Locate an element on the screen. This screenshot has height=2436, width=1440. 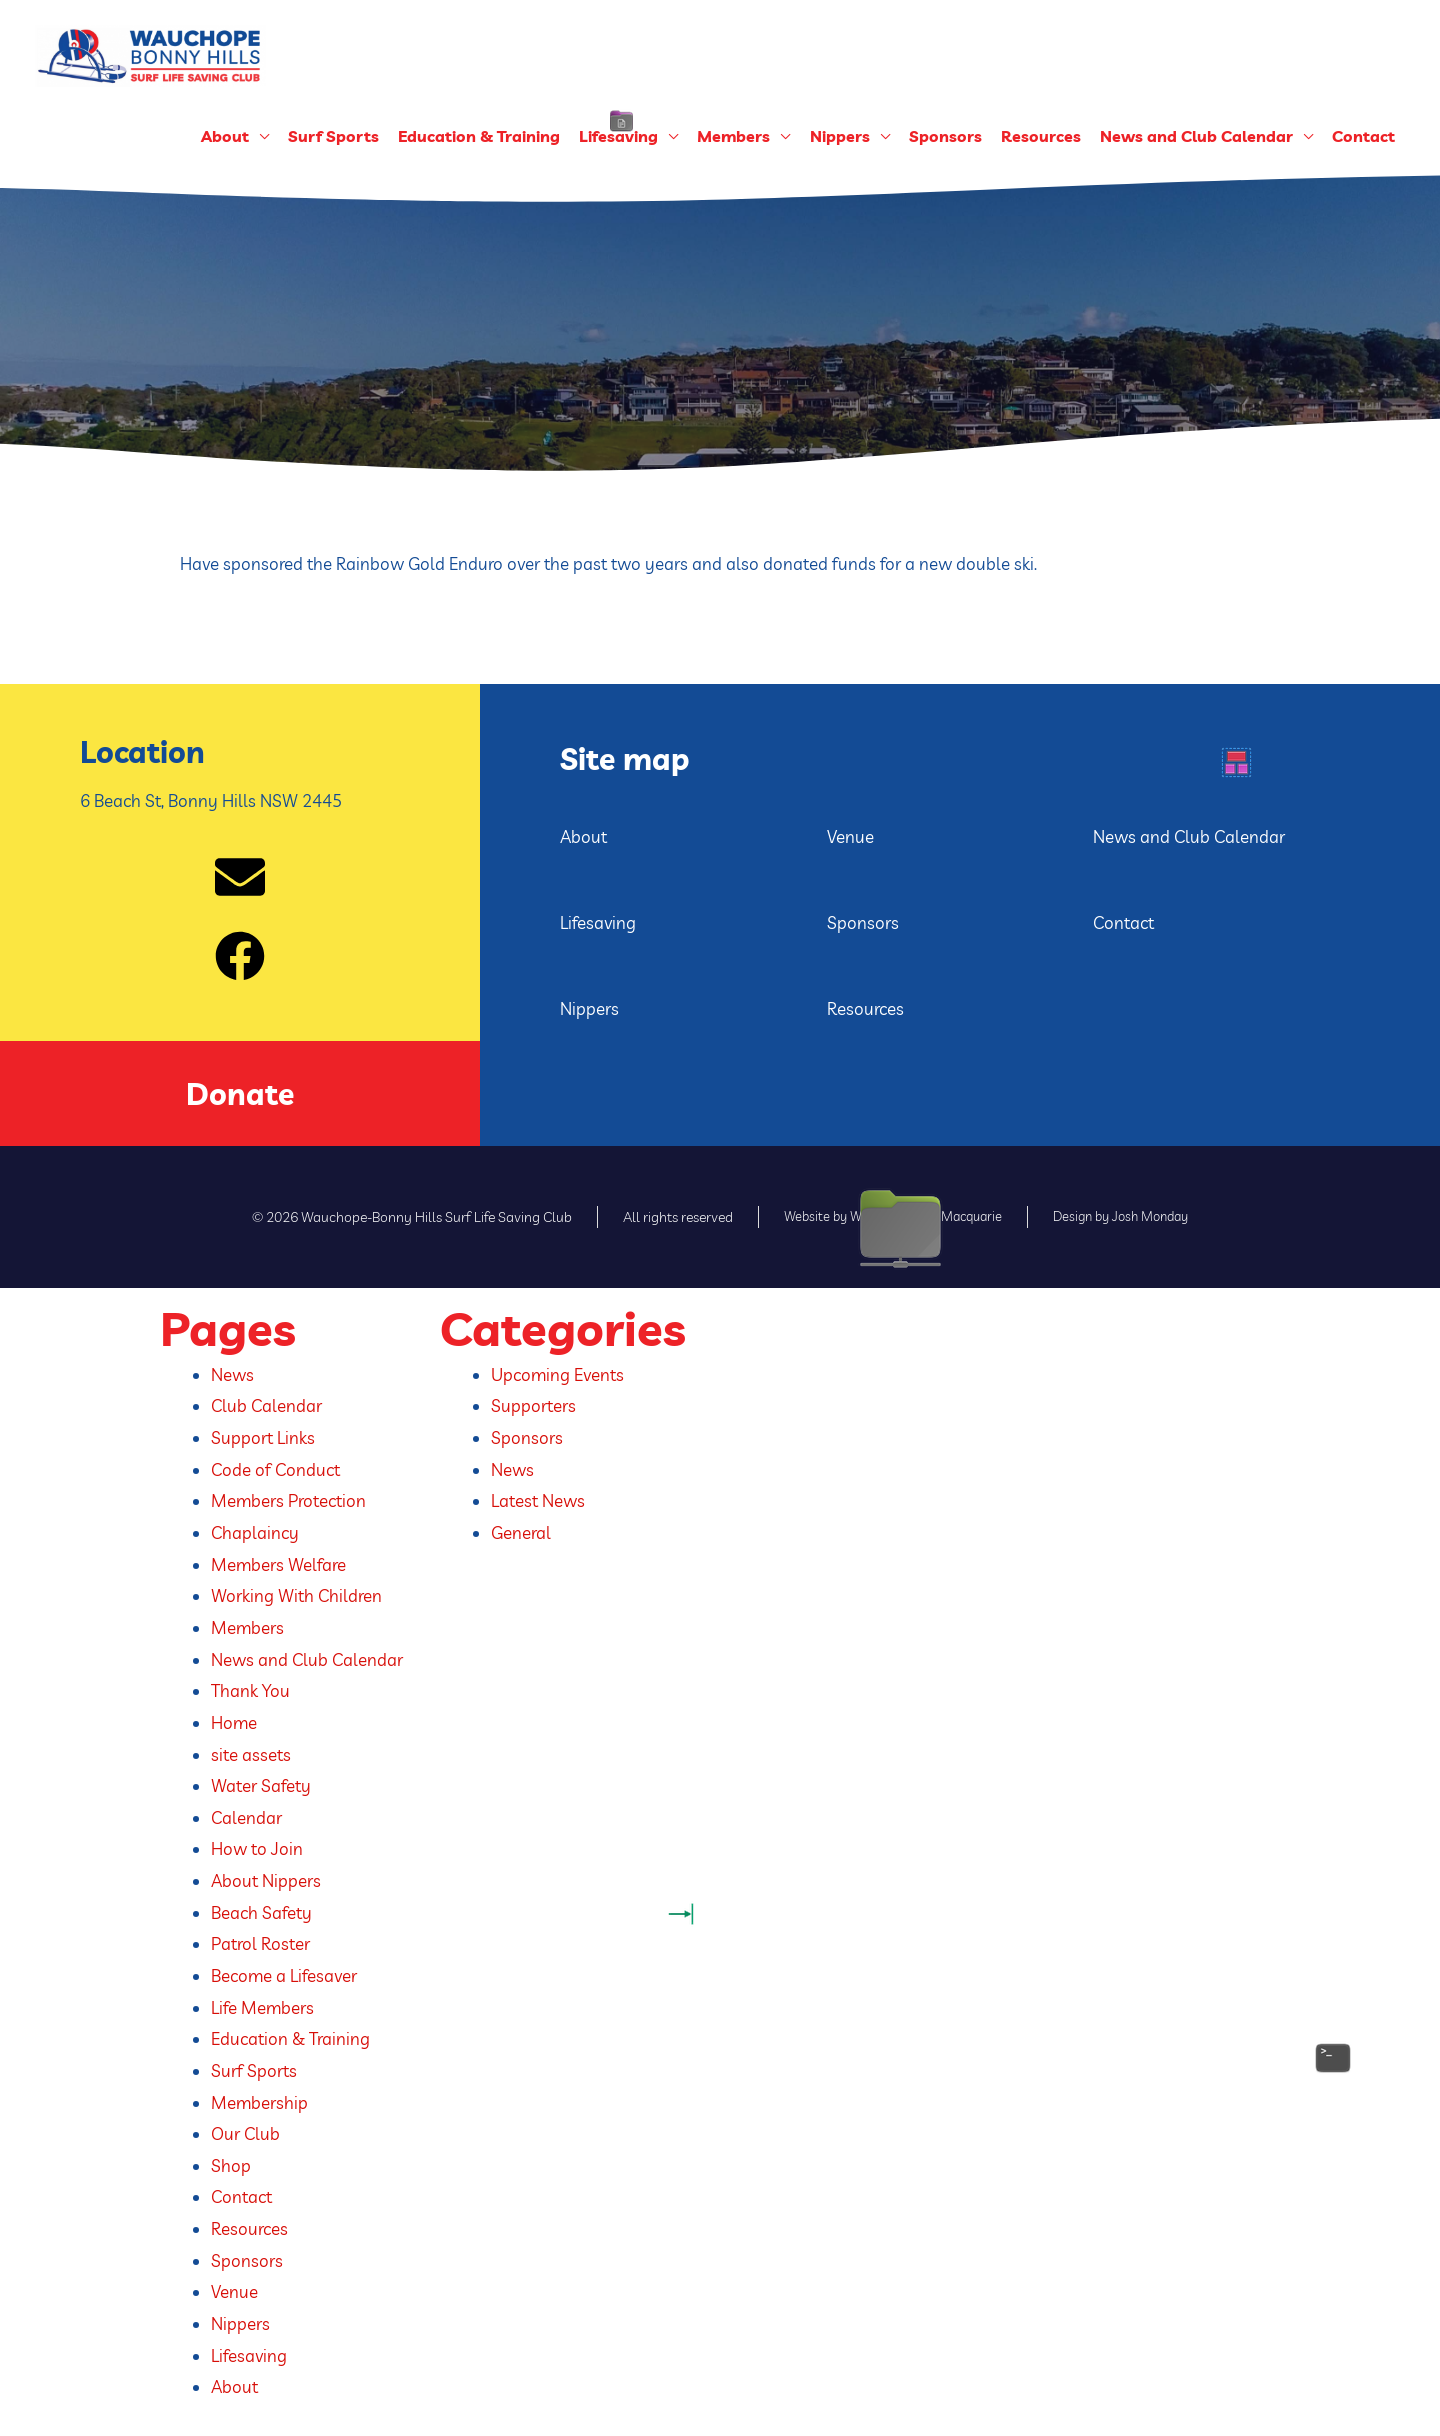
go to the last item or page is located at coordinates (681, 1914).